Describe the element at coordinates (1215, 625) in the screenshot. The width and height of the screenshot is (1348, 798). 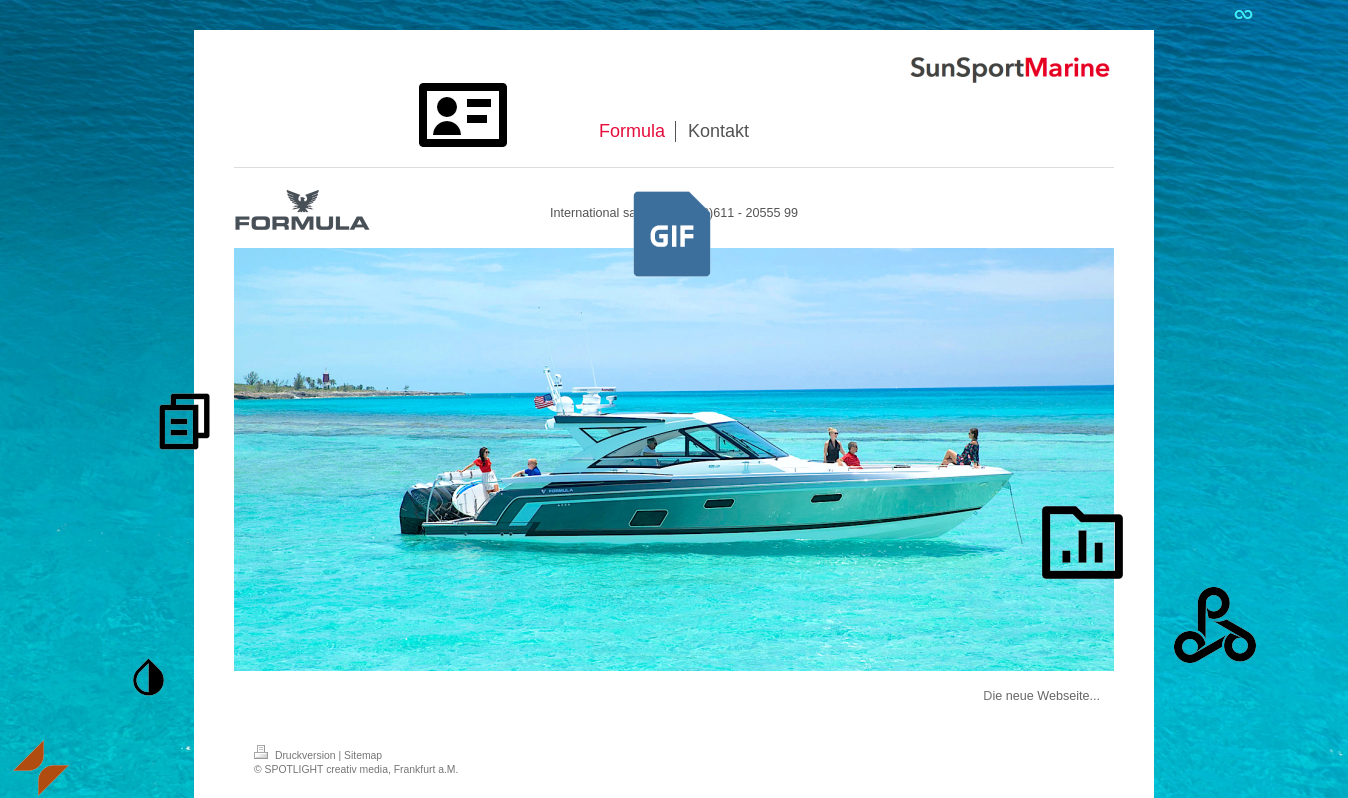
I see `access Google Dataproc cloud service` at that location.